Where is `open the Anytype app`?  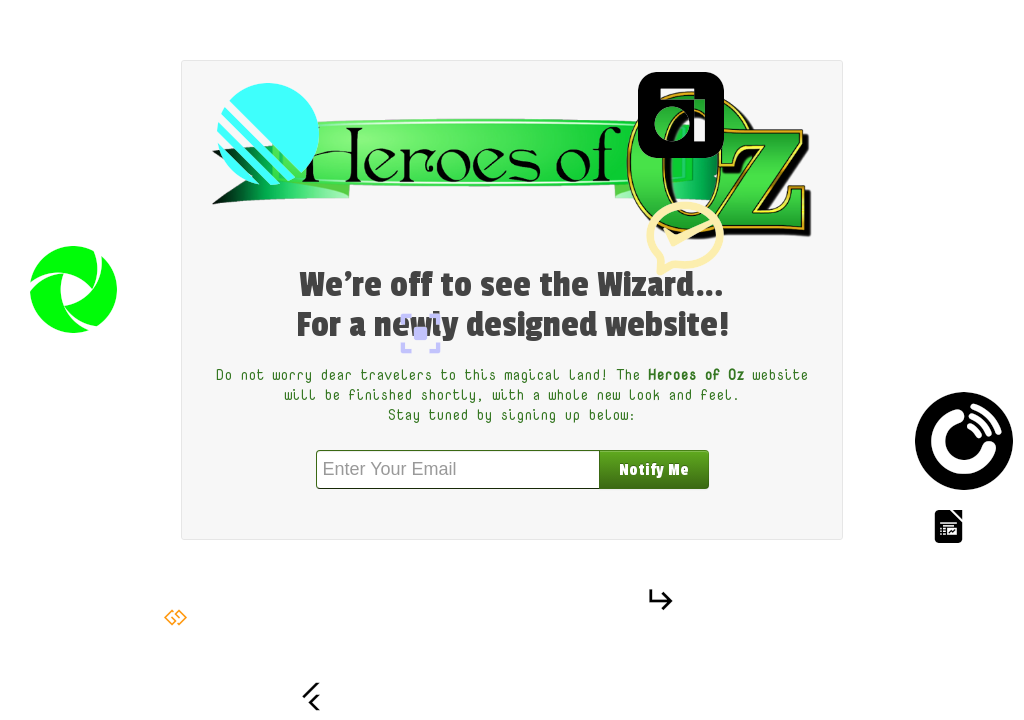
open the Anytype app is located at coordinates (681, 115).